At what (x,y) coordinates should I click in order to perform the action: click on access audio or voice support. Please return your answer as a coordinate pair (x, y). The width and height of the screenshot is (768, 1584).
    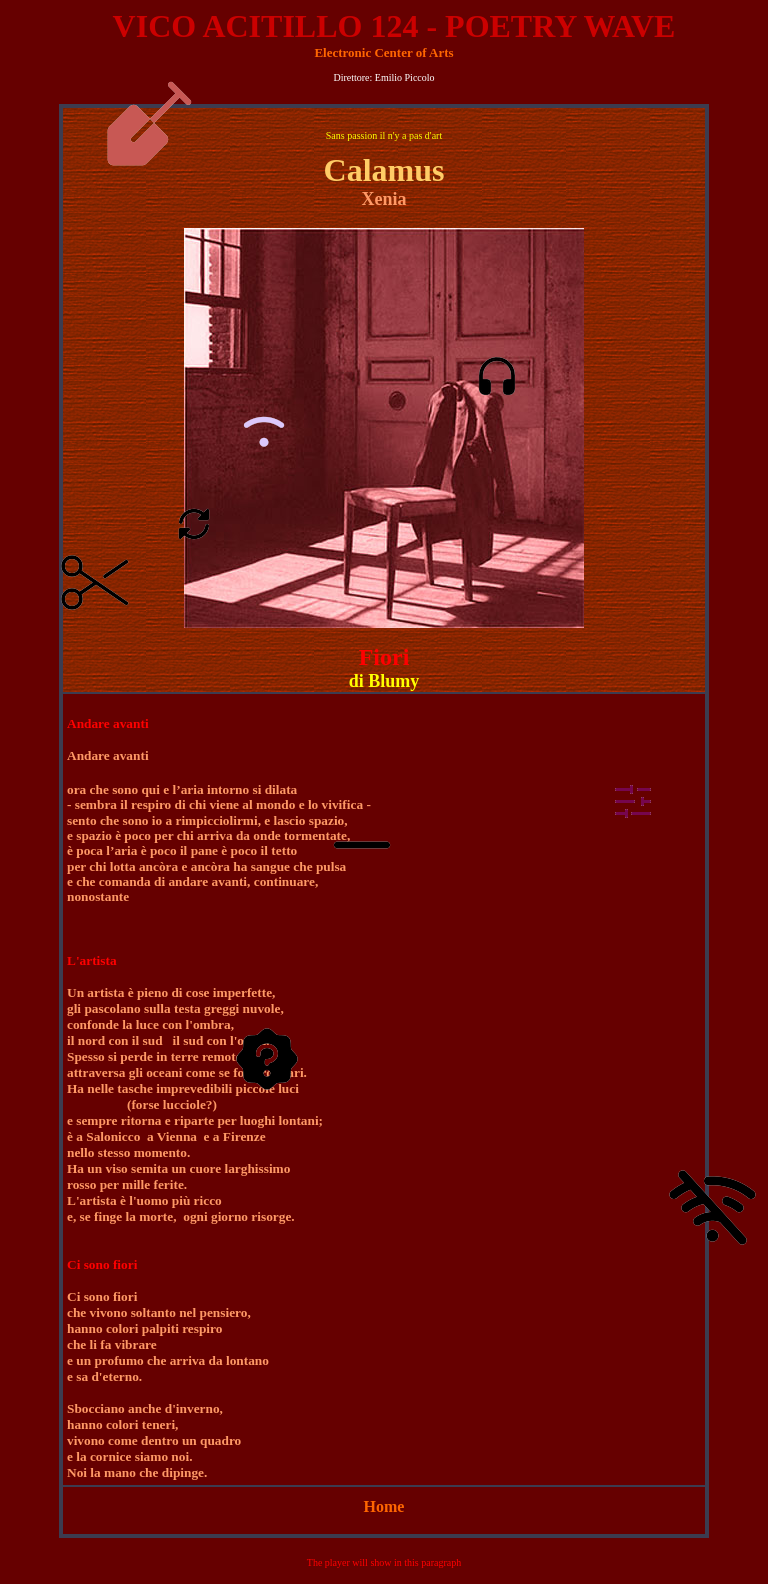
    Looking at the image, I should click on (497, 379).